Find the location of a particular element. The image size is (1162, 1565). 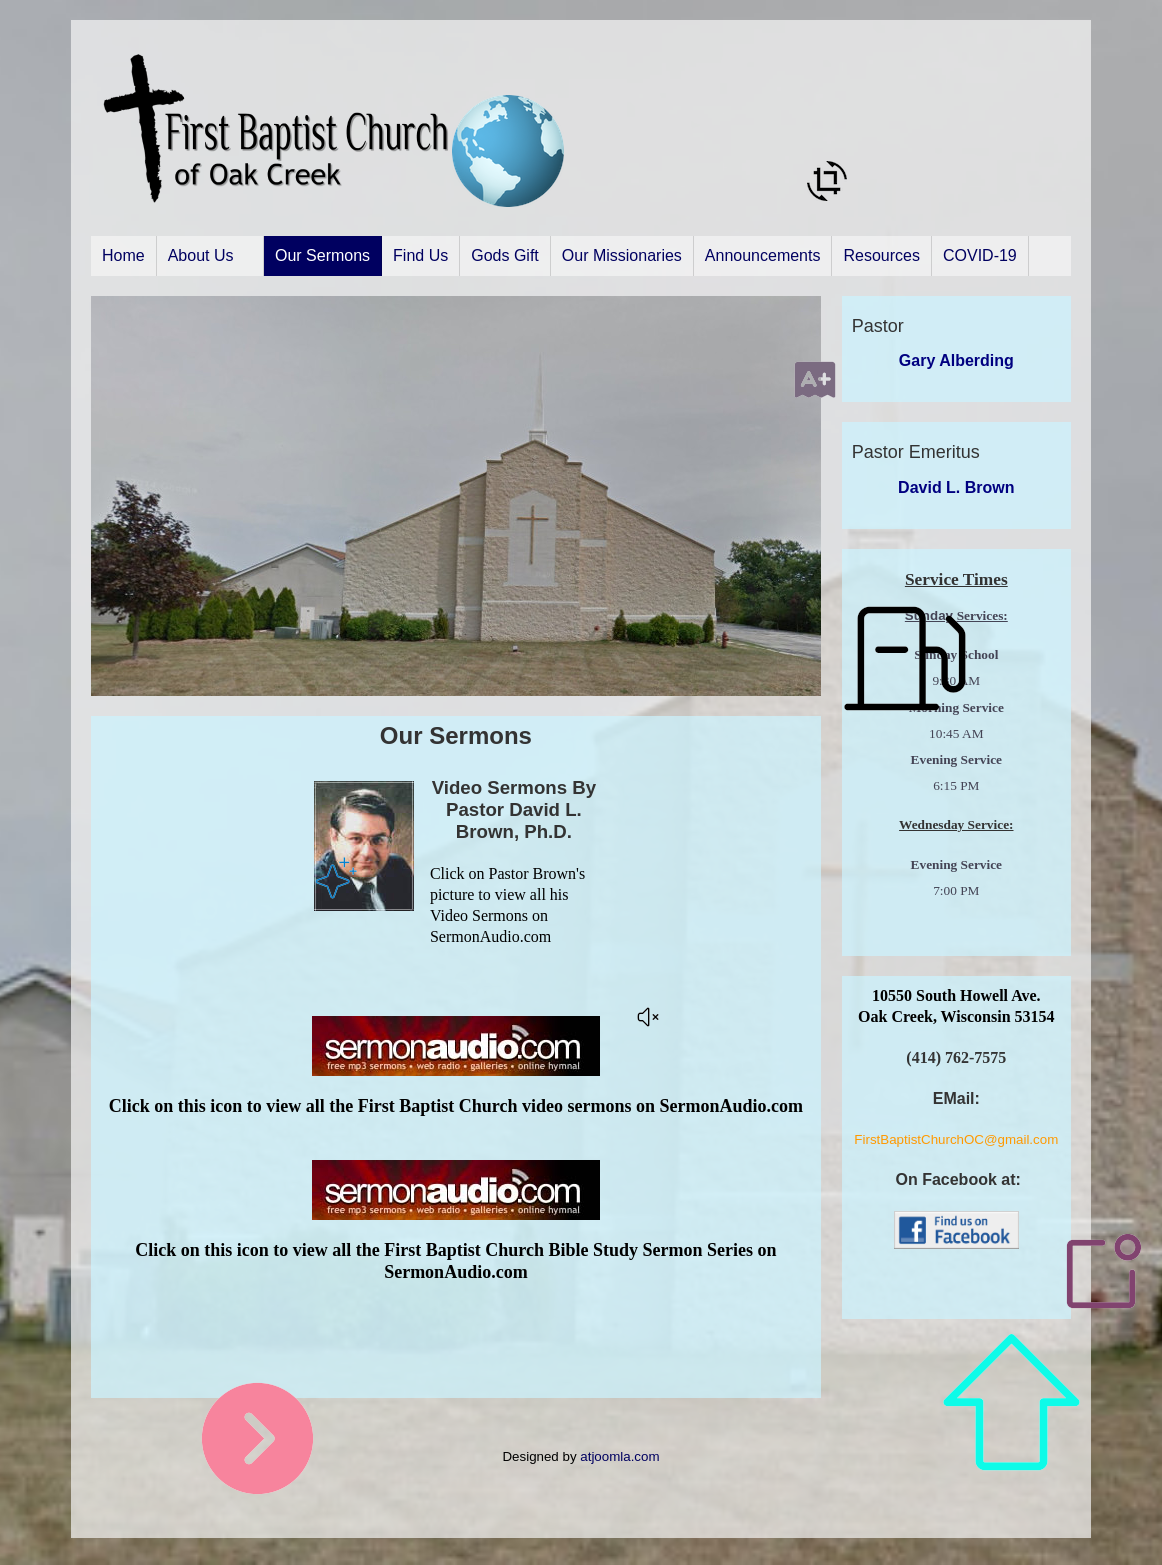

upvote or like content is located at coordinates (1011, 1407).